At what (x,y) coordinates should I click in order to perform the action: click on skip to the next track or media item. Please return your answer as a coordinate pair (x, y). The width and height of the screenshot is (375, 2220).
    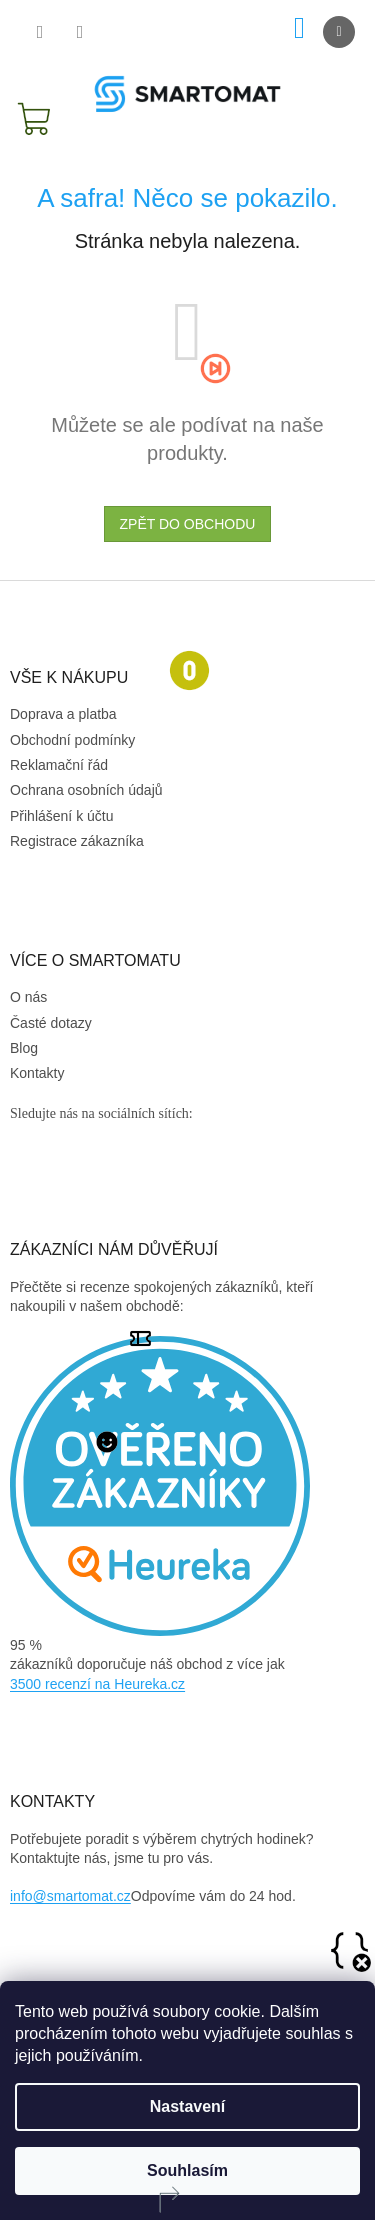
    Looking at the image, I should click on (215, 368).